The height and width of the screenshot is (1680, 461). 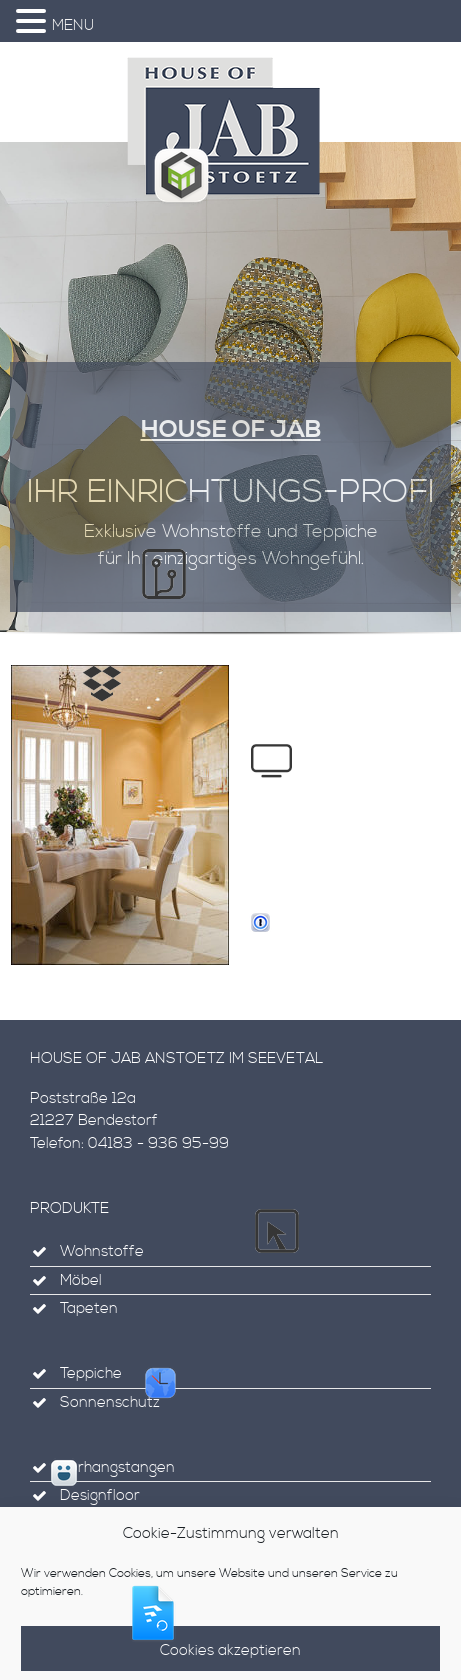 I want to click on open Dropbox cloud storage, so click(x=102, y=685).